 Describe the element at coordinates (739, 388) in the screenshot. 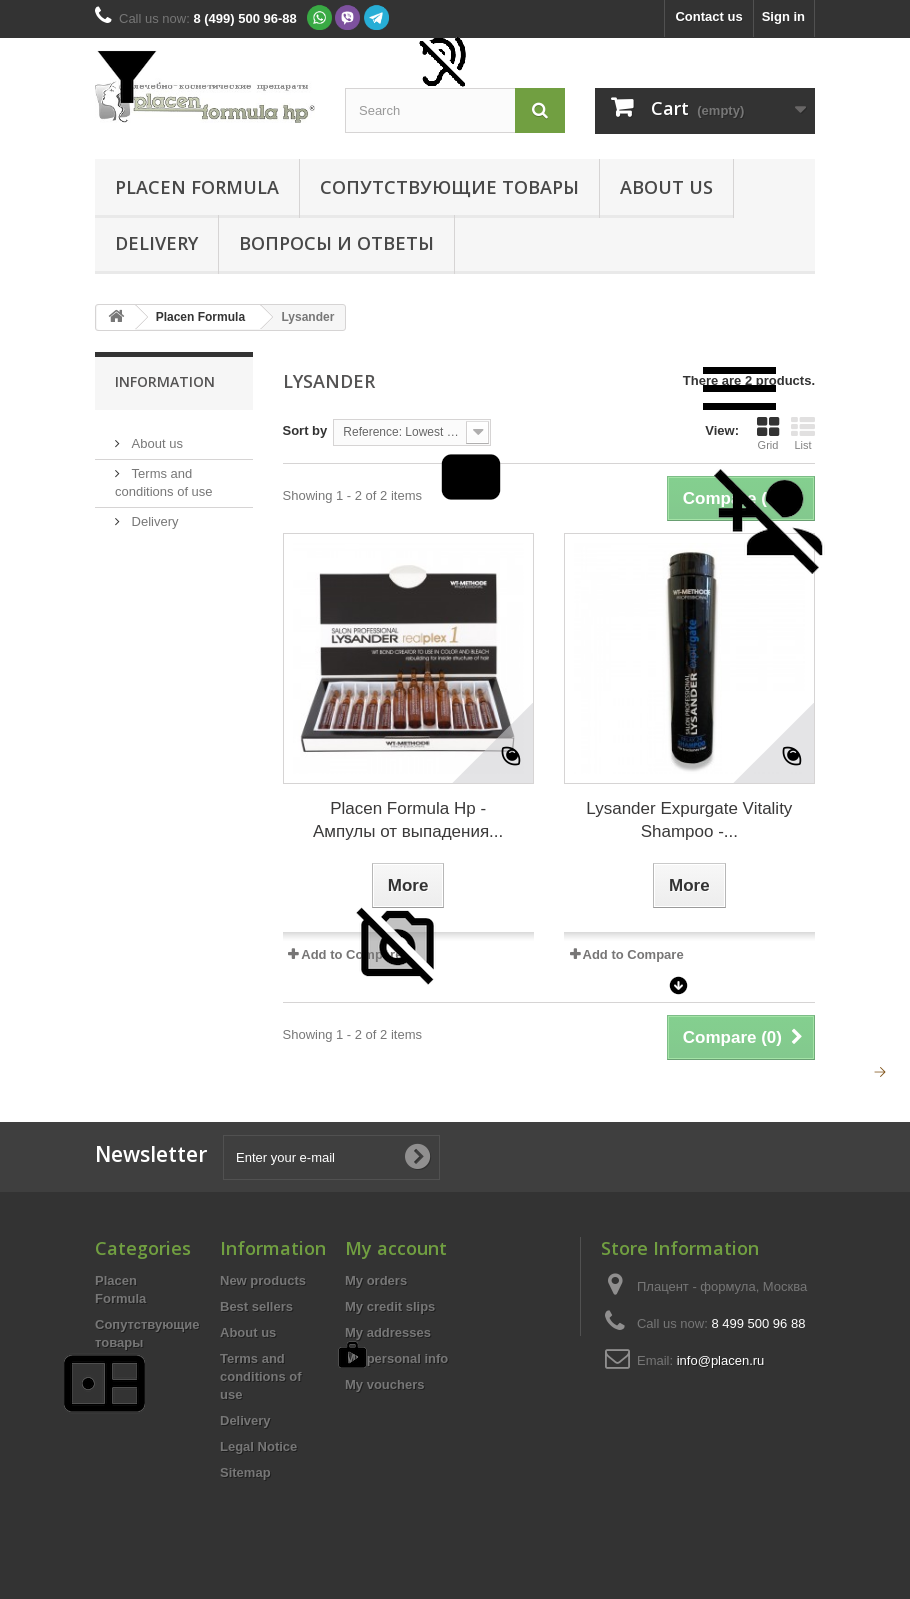

I see `open navigation menu` at that location.